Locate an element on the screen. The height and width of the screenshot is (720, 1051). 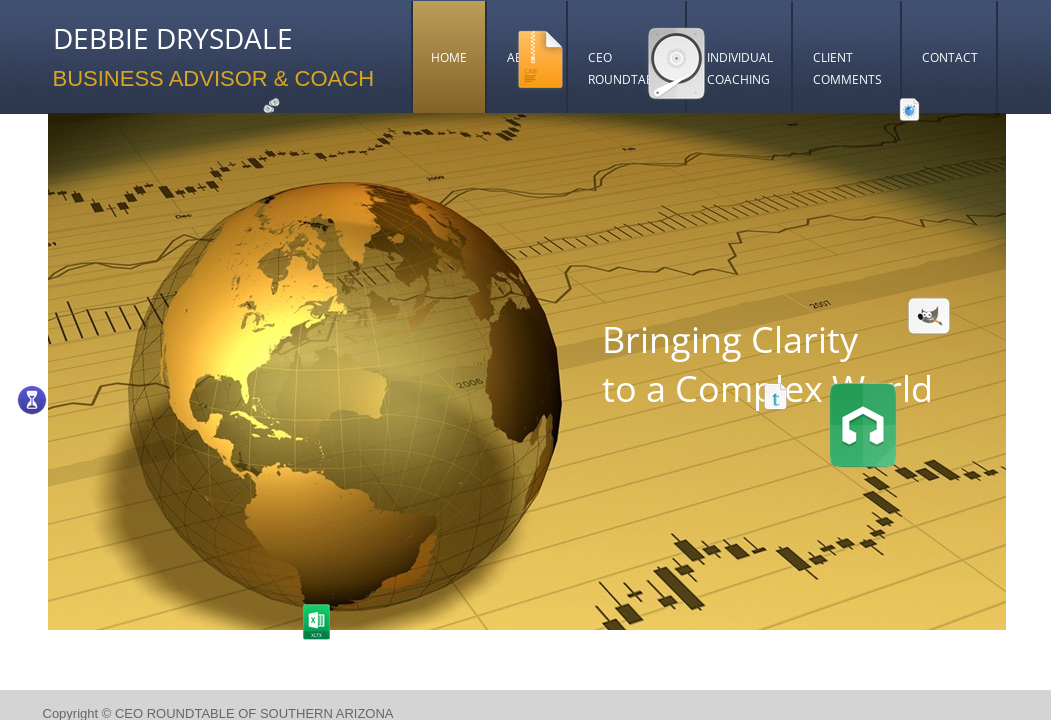
lua script file indicator is located at coordinates (909, 109).